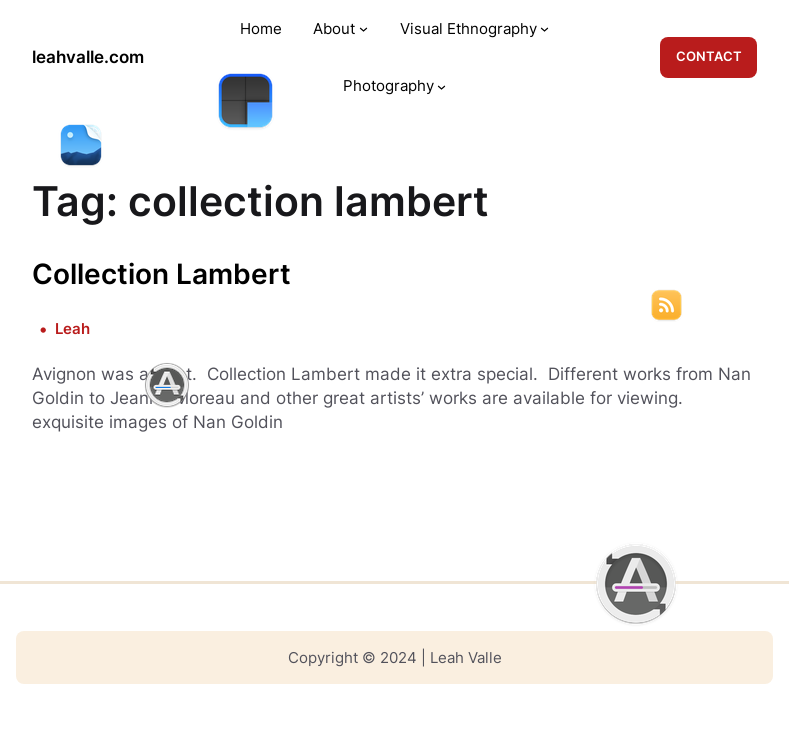  I want to click on access RSS feed settings, so click(666, 305).